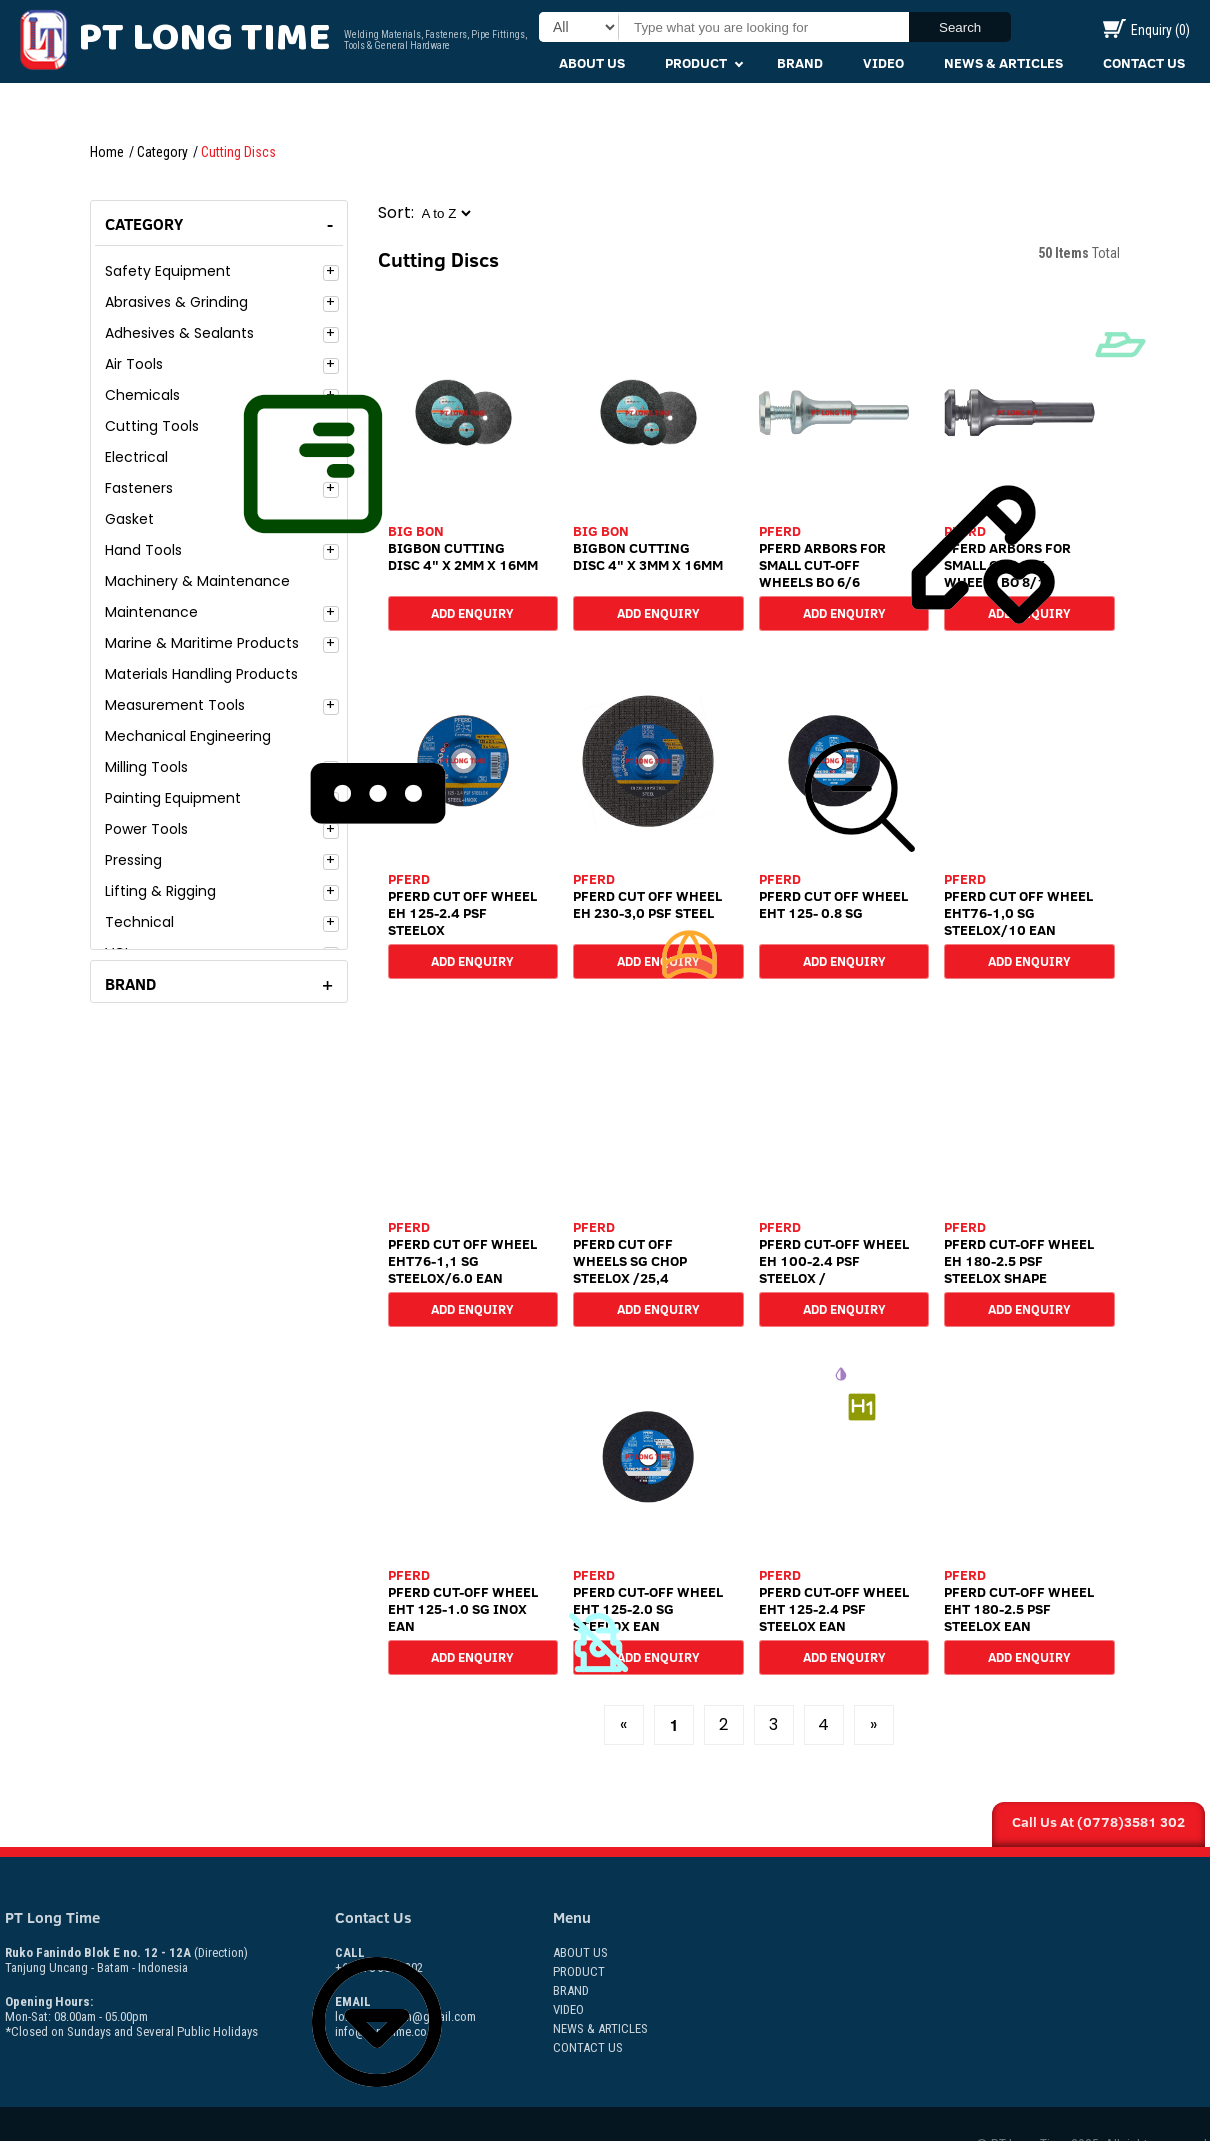  What do you see at coordinates (598, 1642) in the screenshot?
I see `fire hydrant unavailable or out of service` at bounding box center [598, 1642].